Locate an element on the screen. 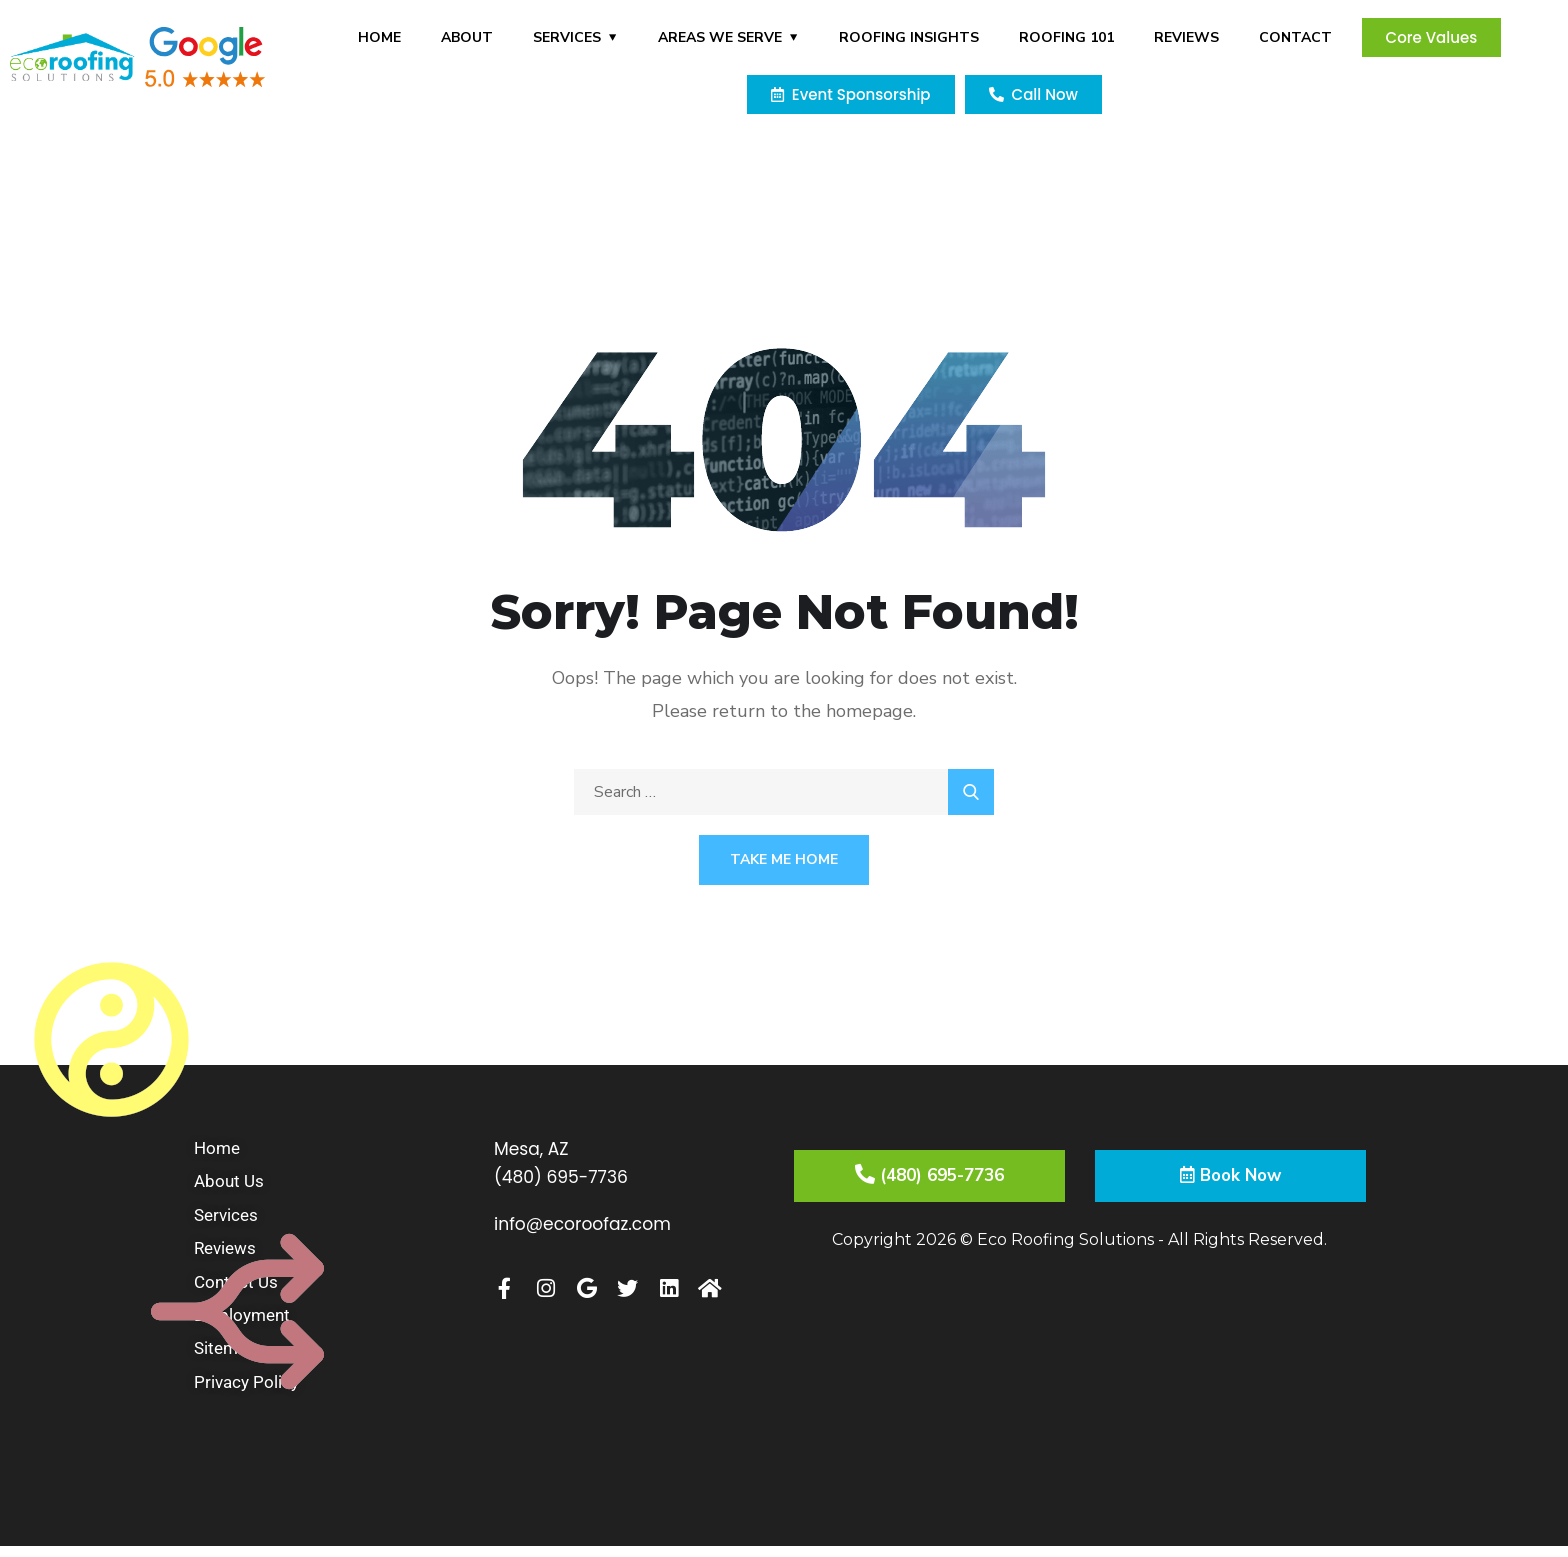  split content into multiple paths is located at coordinates (237, 1311).